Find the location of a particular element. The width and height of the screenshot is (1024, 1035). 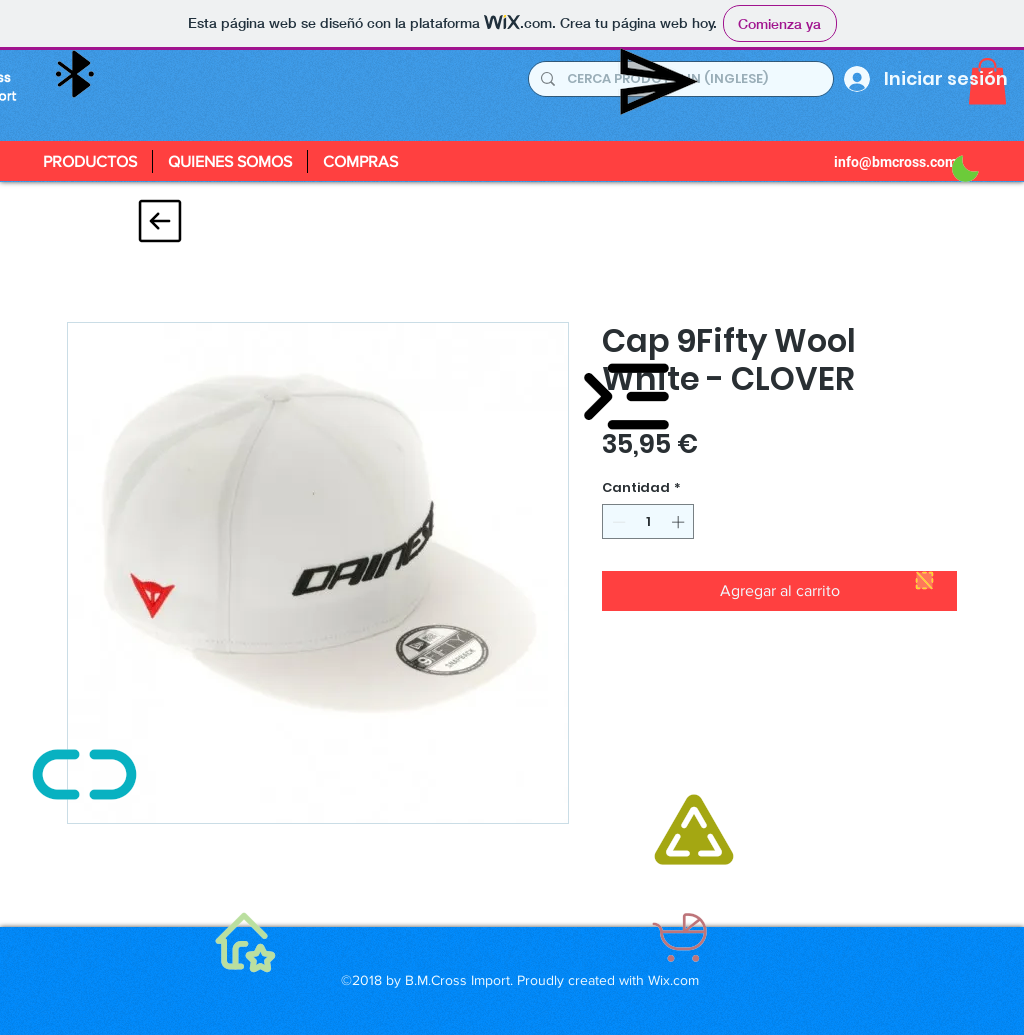

send a message or email is located at coordinates (657, 81).